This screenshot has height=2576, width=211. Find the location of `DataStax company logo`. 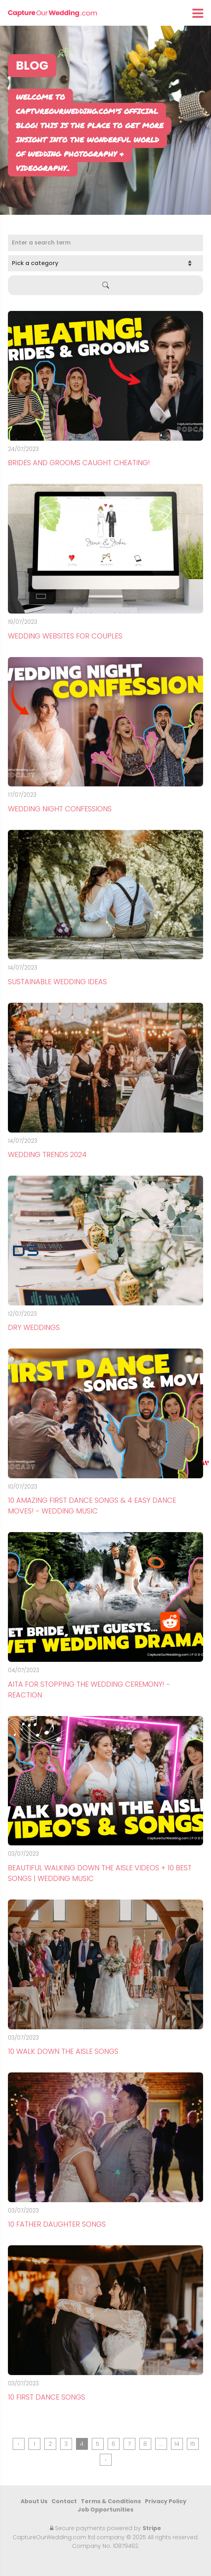

DataStax company logo is located at coordinates (26, 1251).